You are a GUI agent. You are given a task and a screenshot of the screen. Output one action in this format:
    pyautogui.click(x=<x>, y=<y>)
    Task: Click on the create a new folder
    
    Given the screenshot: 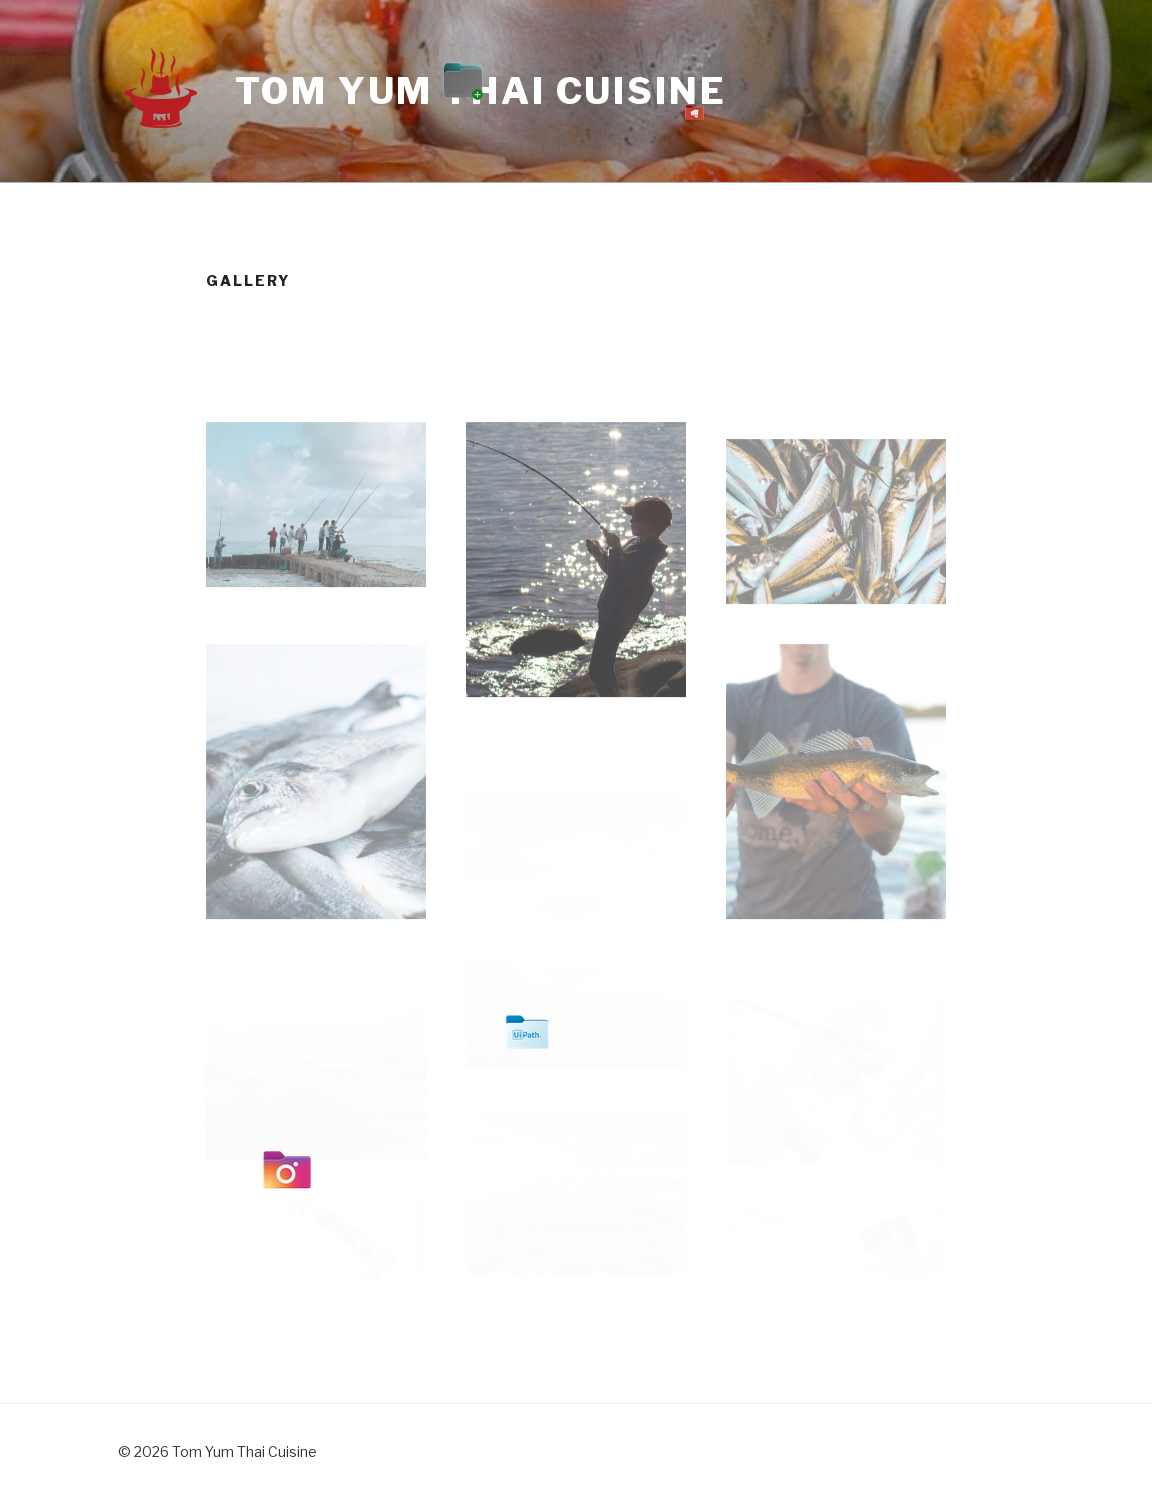 What is the action you would take?
    pyautogui.click(x=463, y=80)
    